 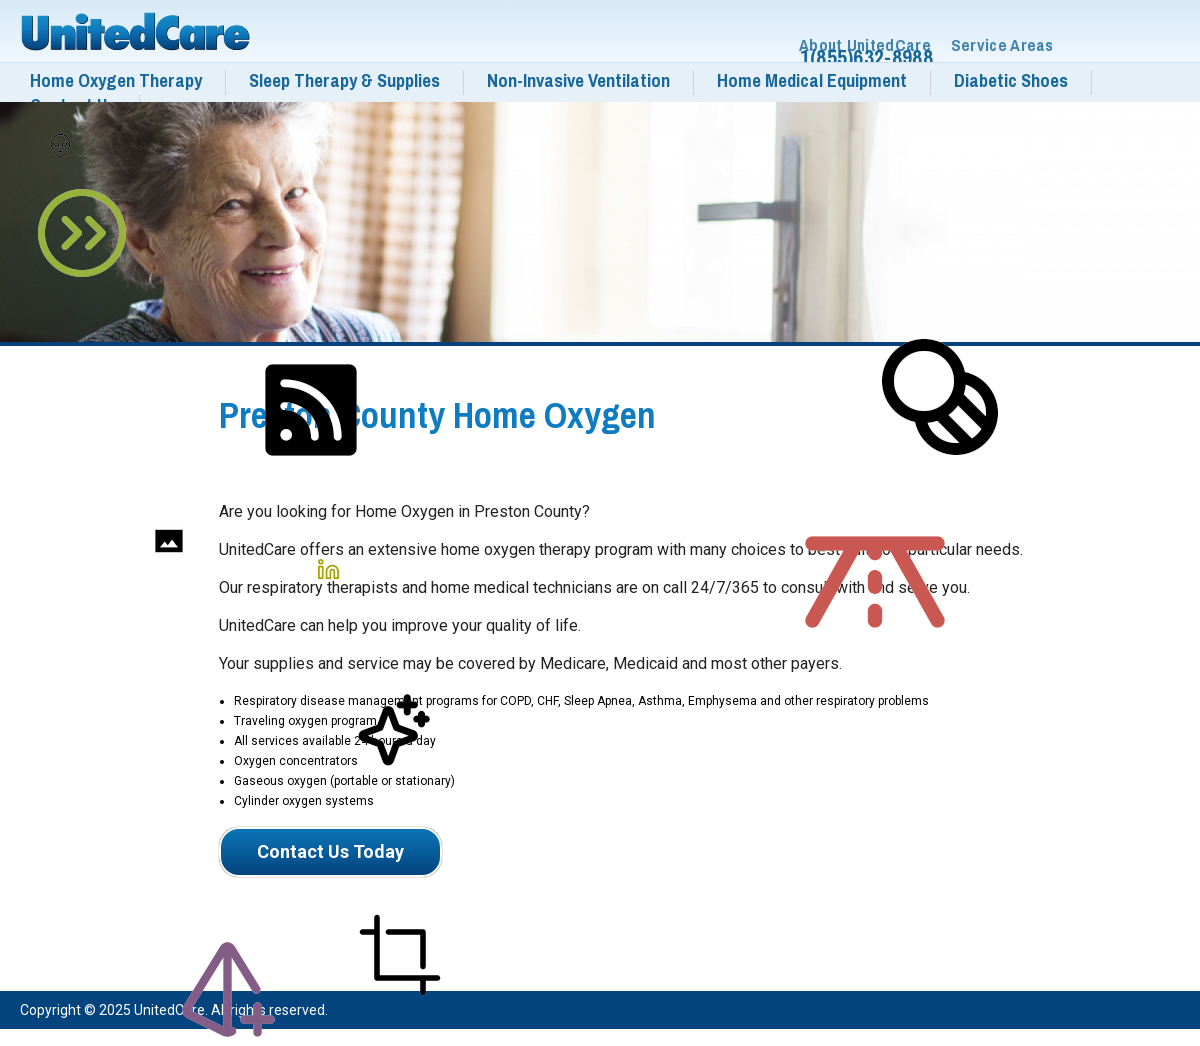 I want to click on skip forward or advance to next item, so click(x=82, y=233).